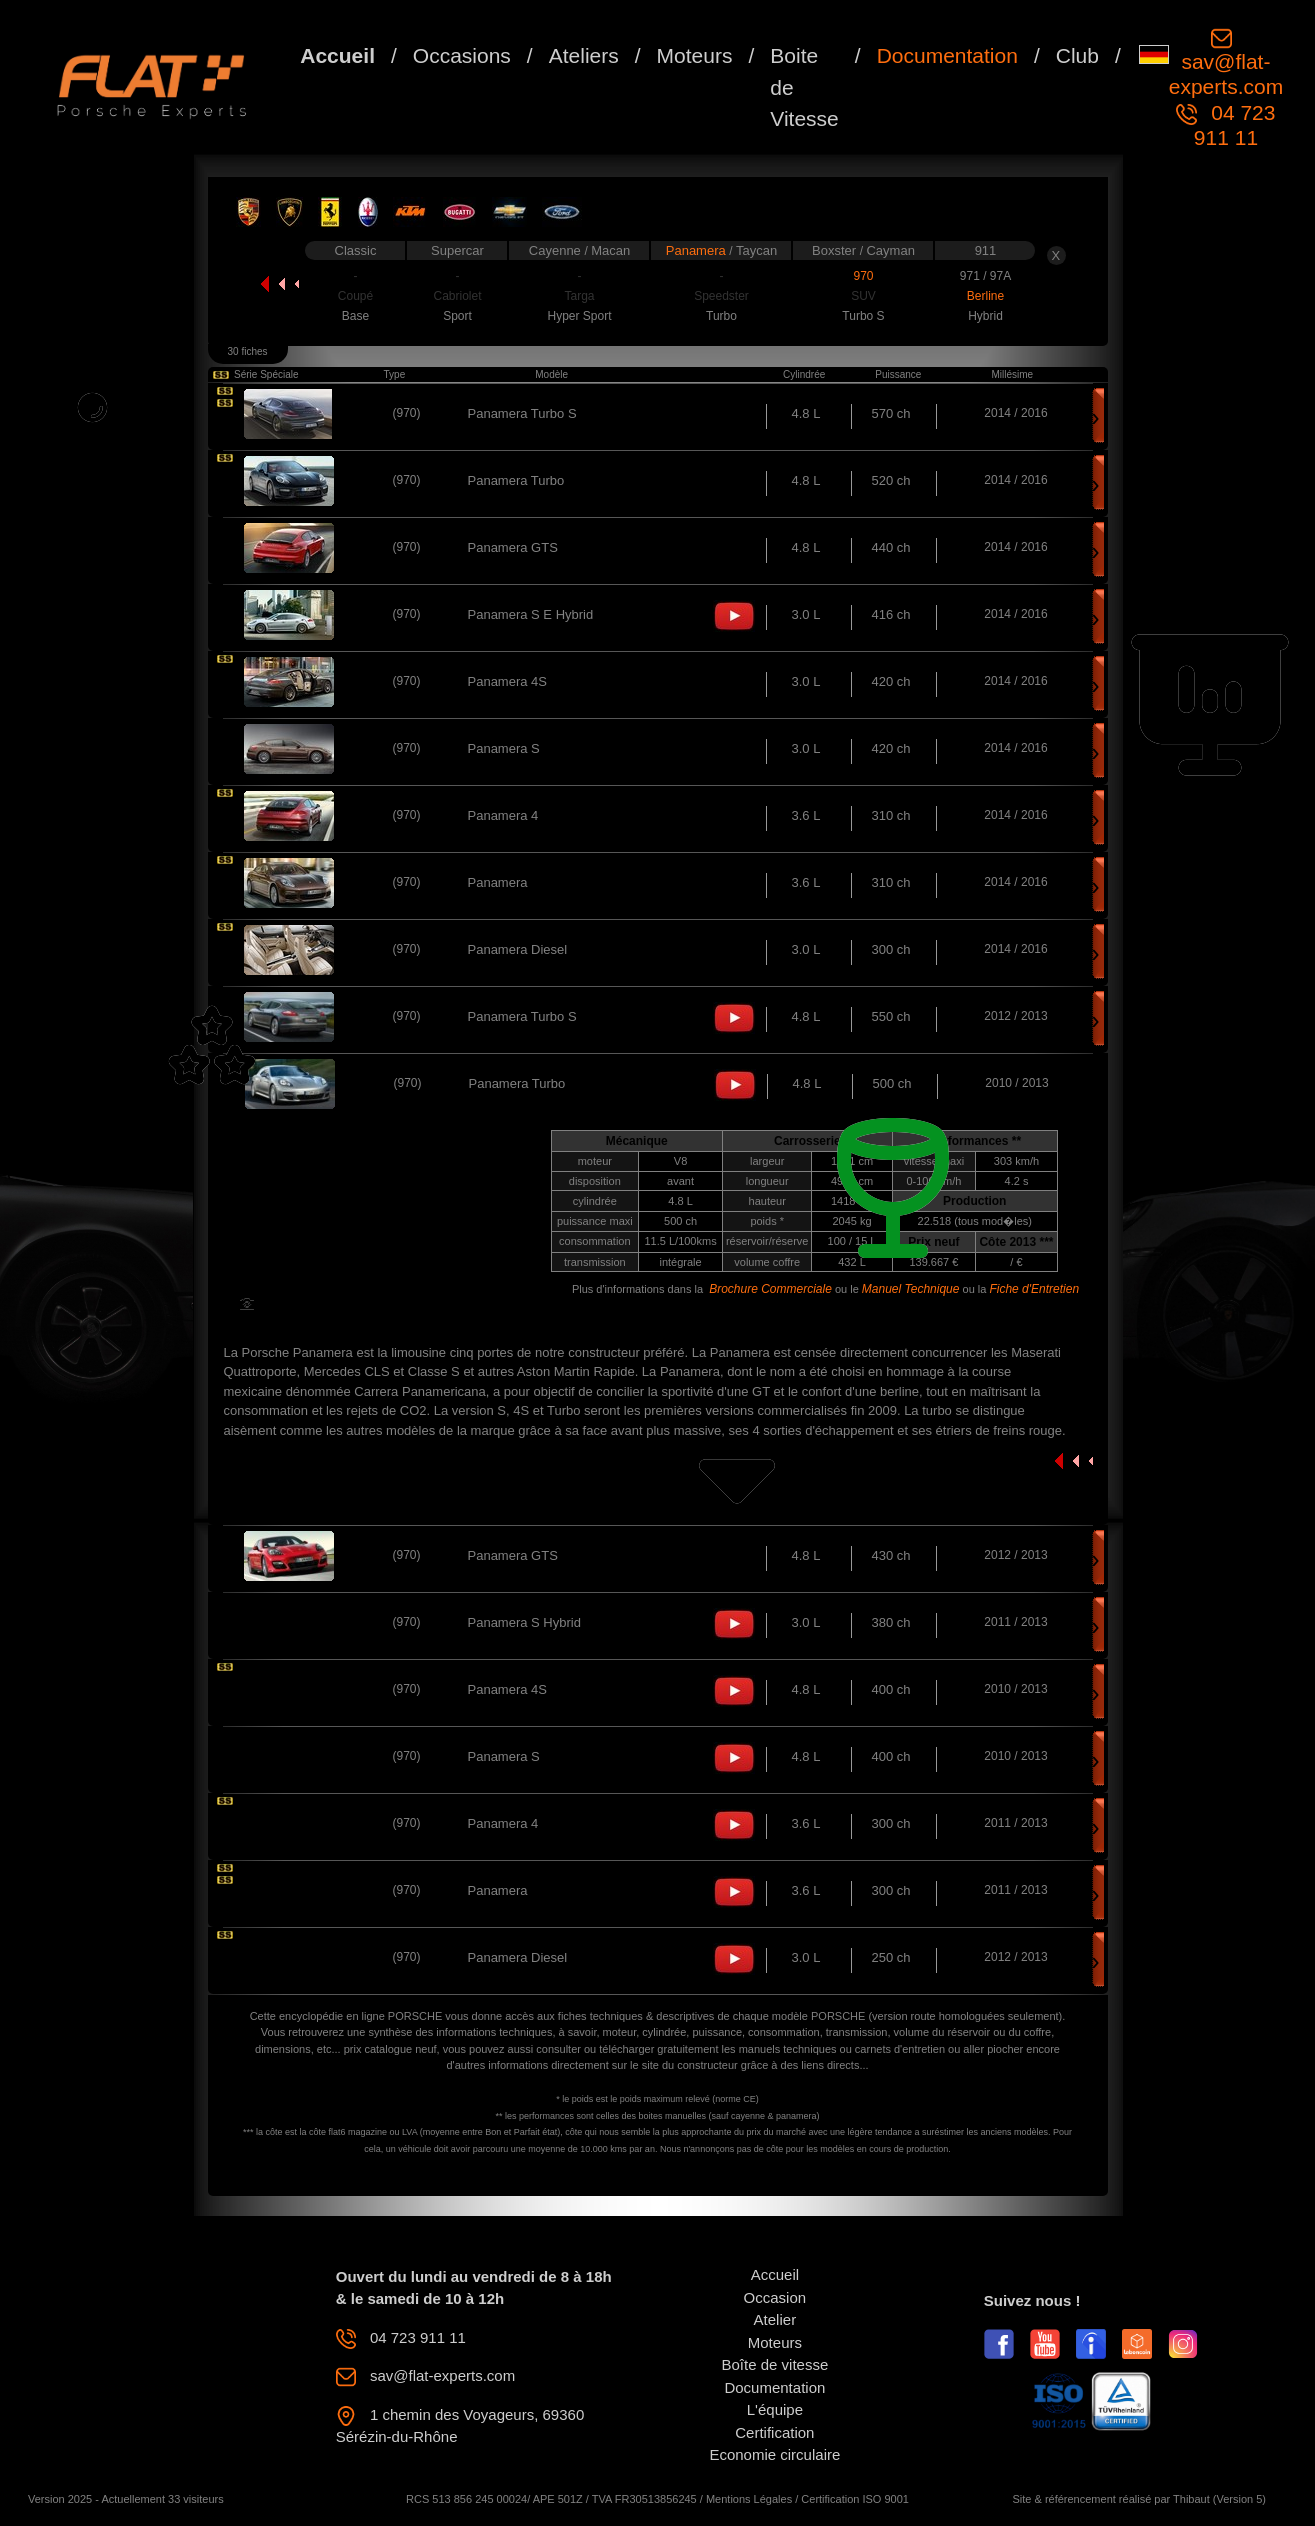 This screenshot has width=1315, height=2526. What do you see at coordinates (212, 1045) in the screenshot?
I see `view ratings or reviews` at bounding box center [212, 1045].